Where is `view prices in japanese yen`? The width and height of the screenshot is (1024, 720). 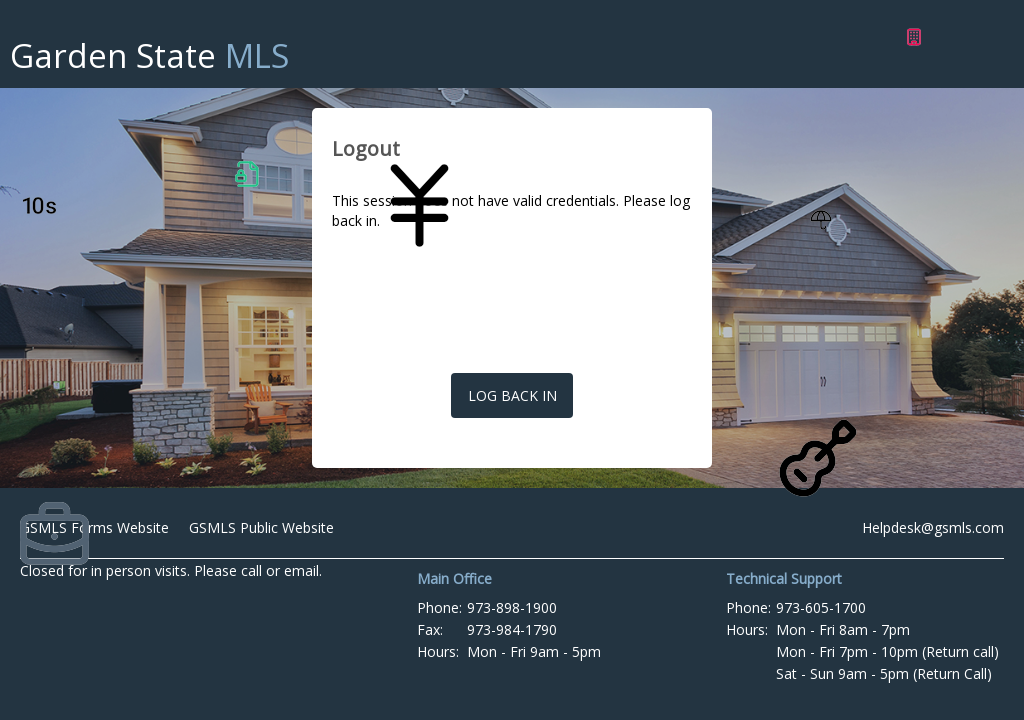
view prices in japanese yen is located at coordinates (419, 205).